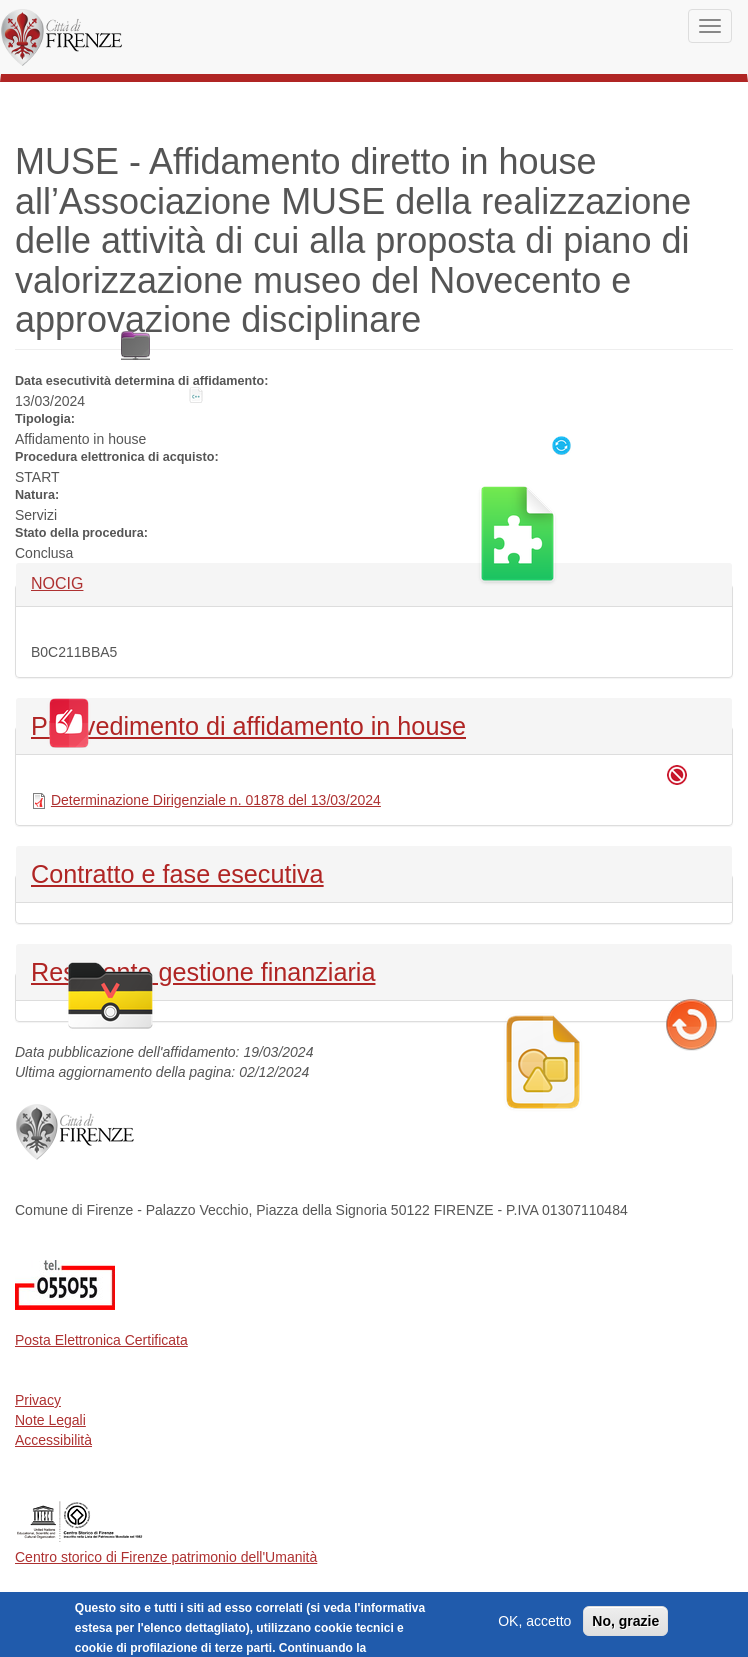 The image size is (748, 1657). Describe the element at coordinates (561, 445) in the screenshot. I see `indicates file is currently syncing with Insync` at that location.